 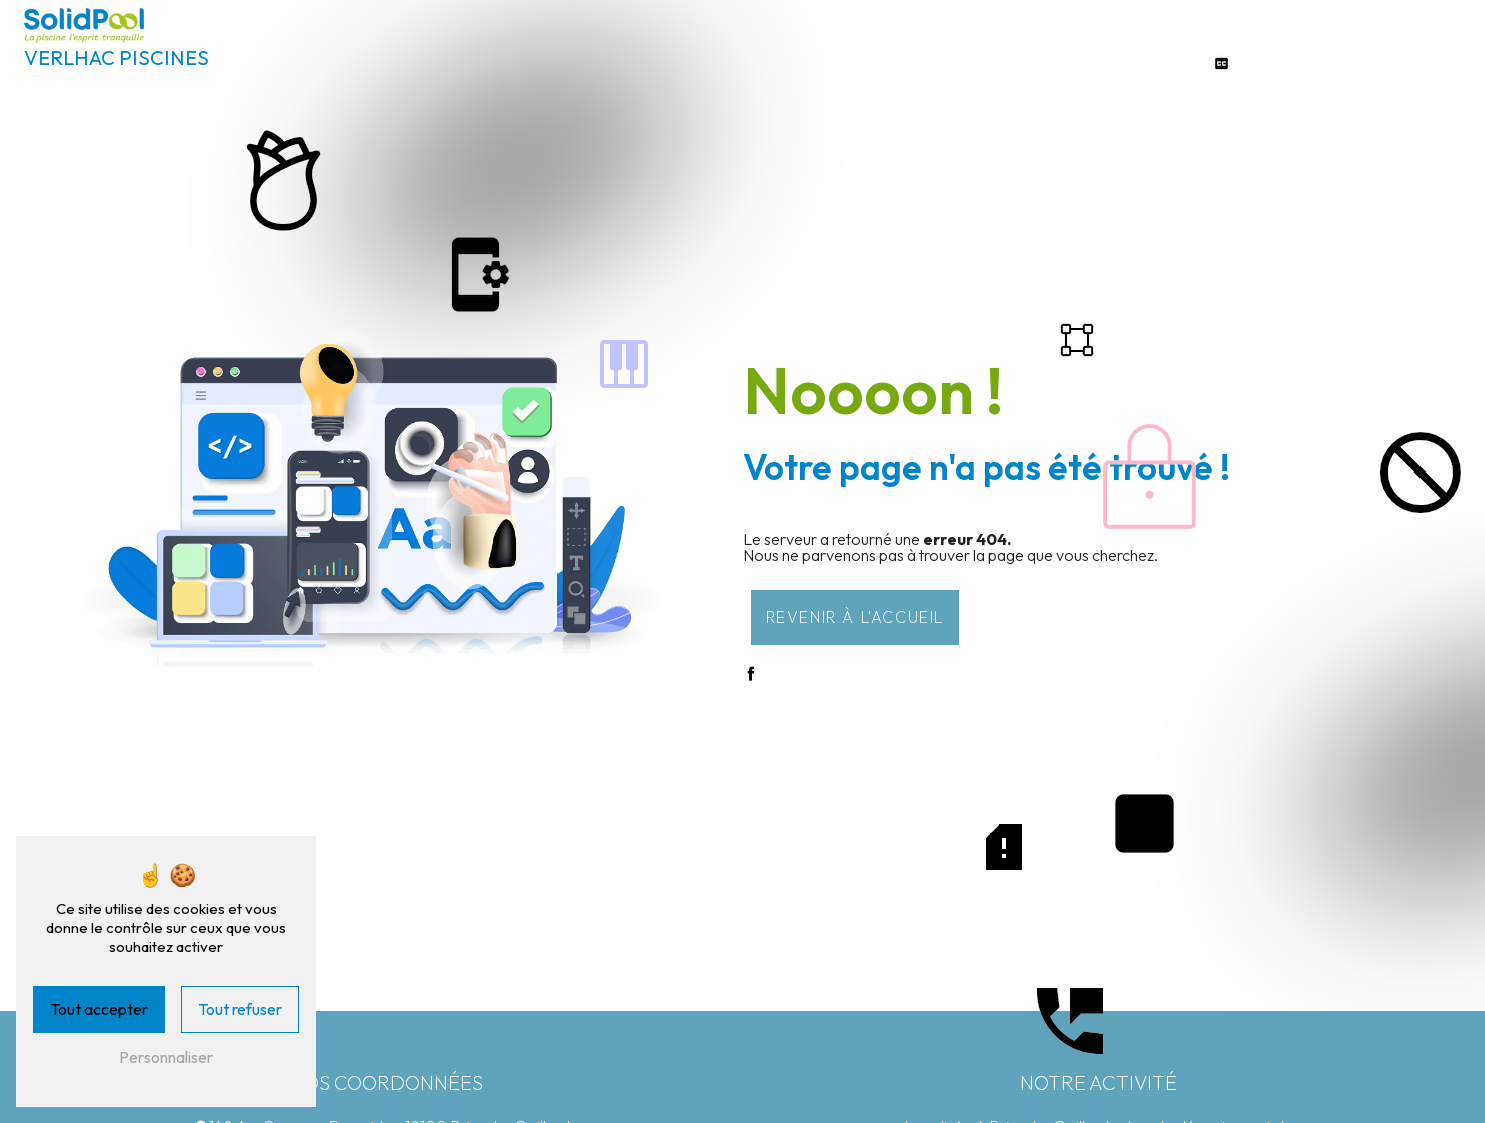 What do you see at coordinates (1077, 340) in the screenshot?
I see `select or resize an object's boundaries` at bounding box center [1077, 340].